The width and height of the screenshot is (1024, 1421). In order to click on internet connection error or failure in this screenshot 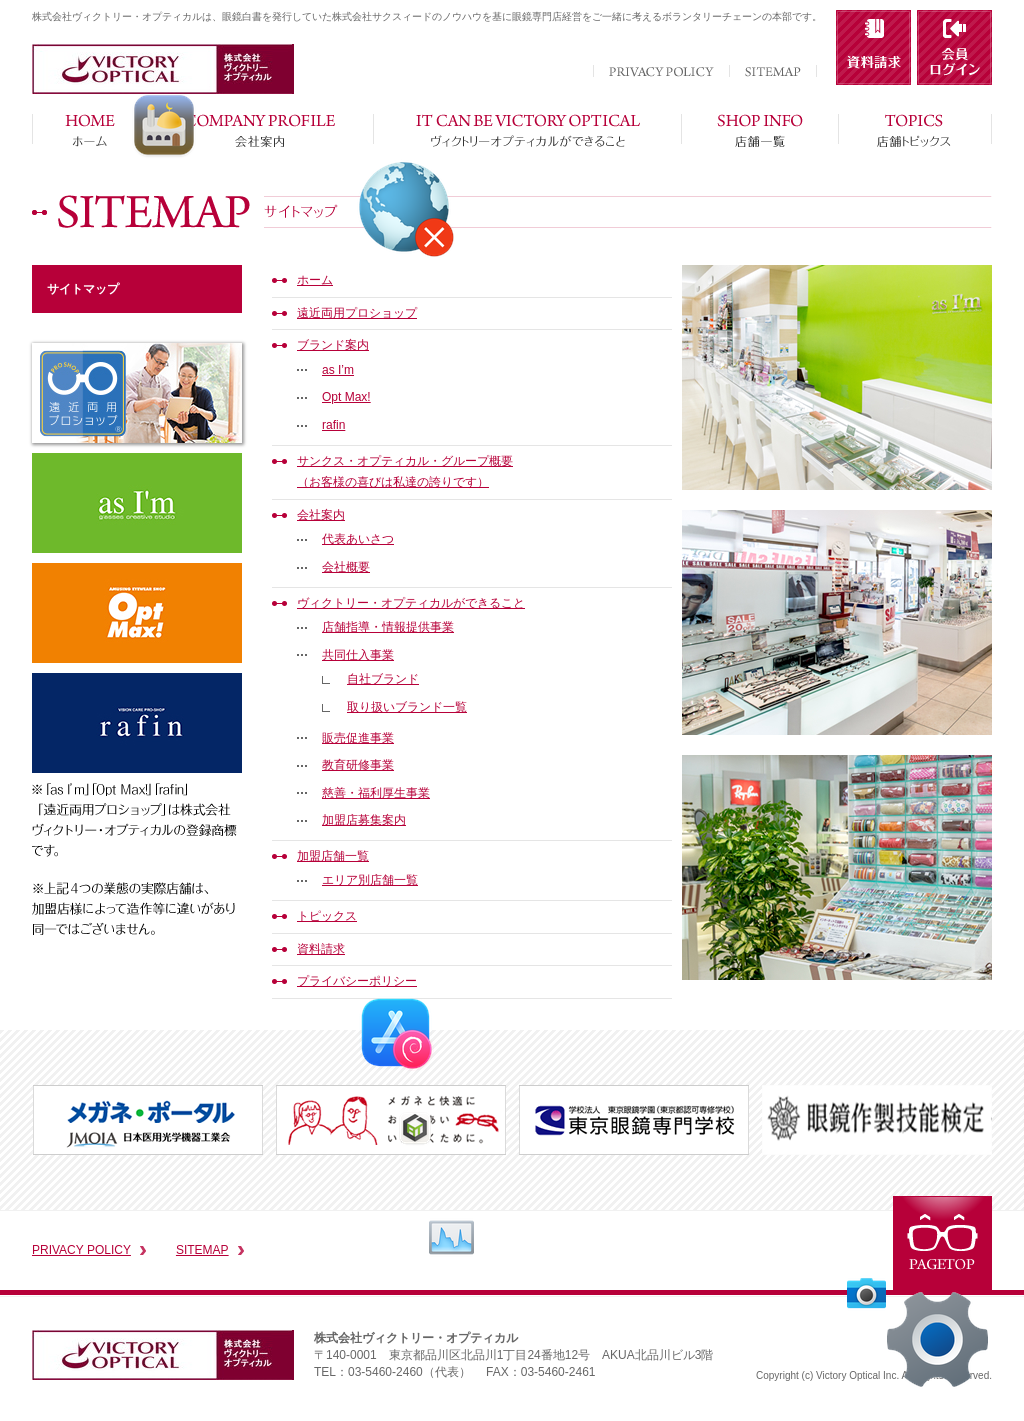, I will do `click(404, 207)`.